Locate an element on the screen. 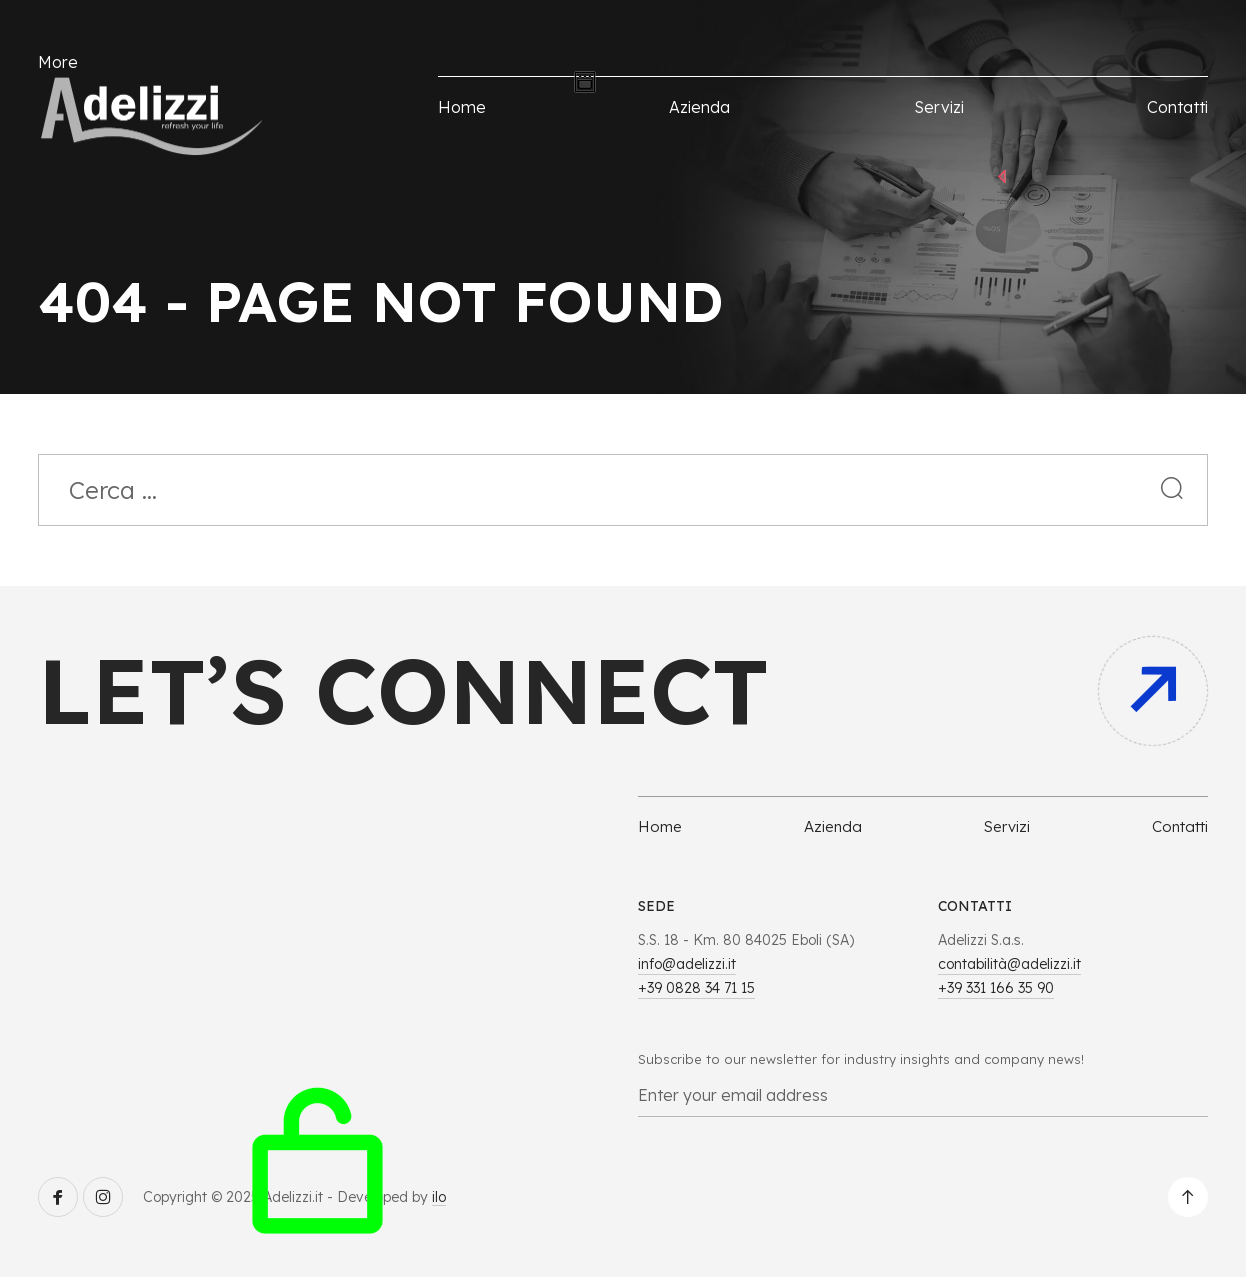 This screenshot has height=1277, width=1246. go back to the previous screen is located at coordinates (1002, 176).